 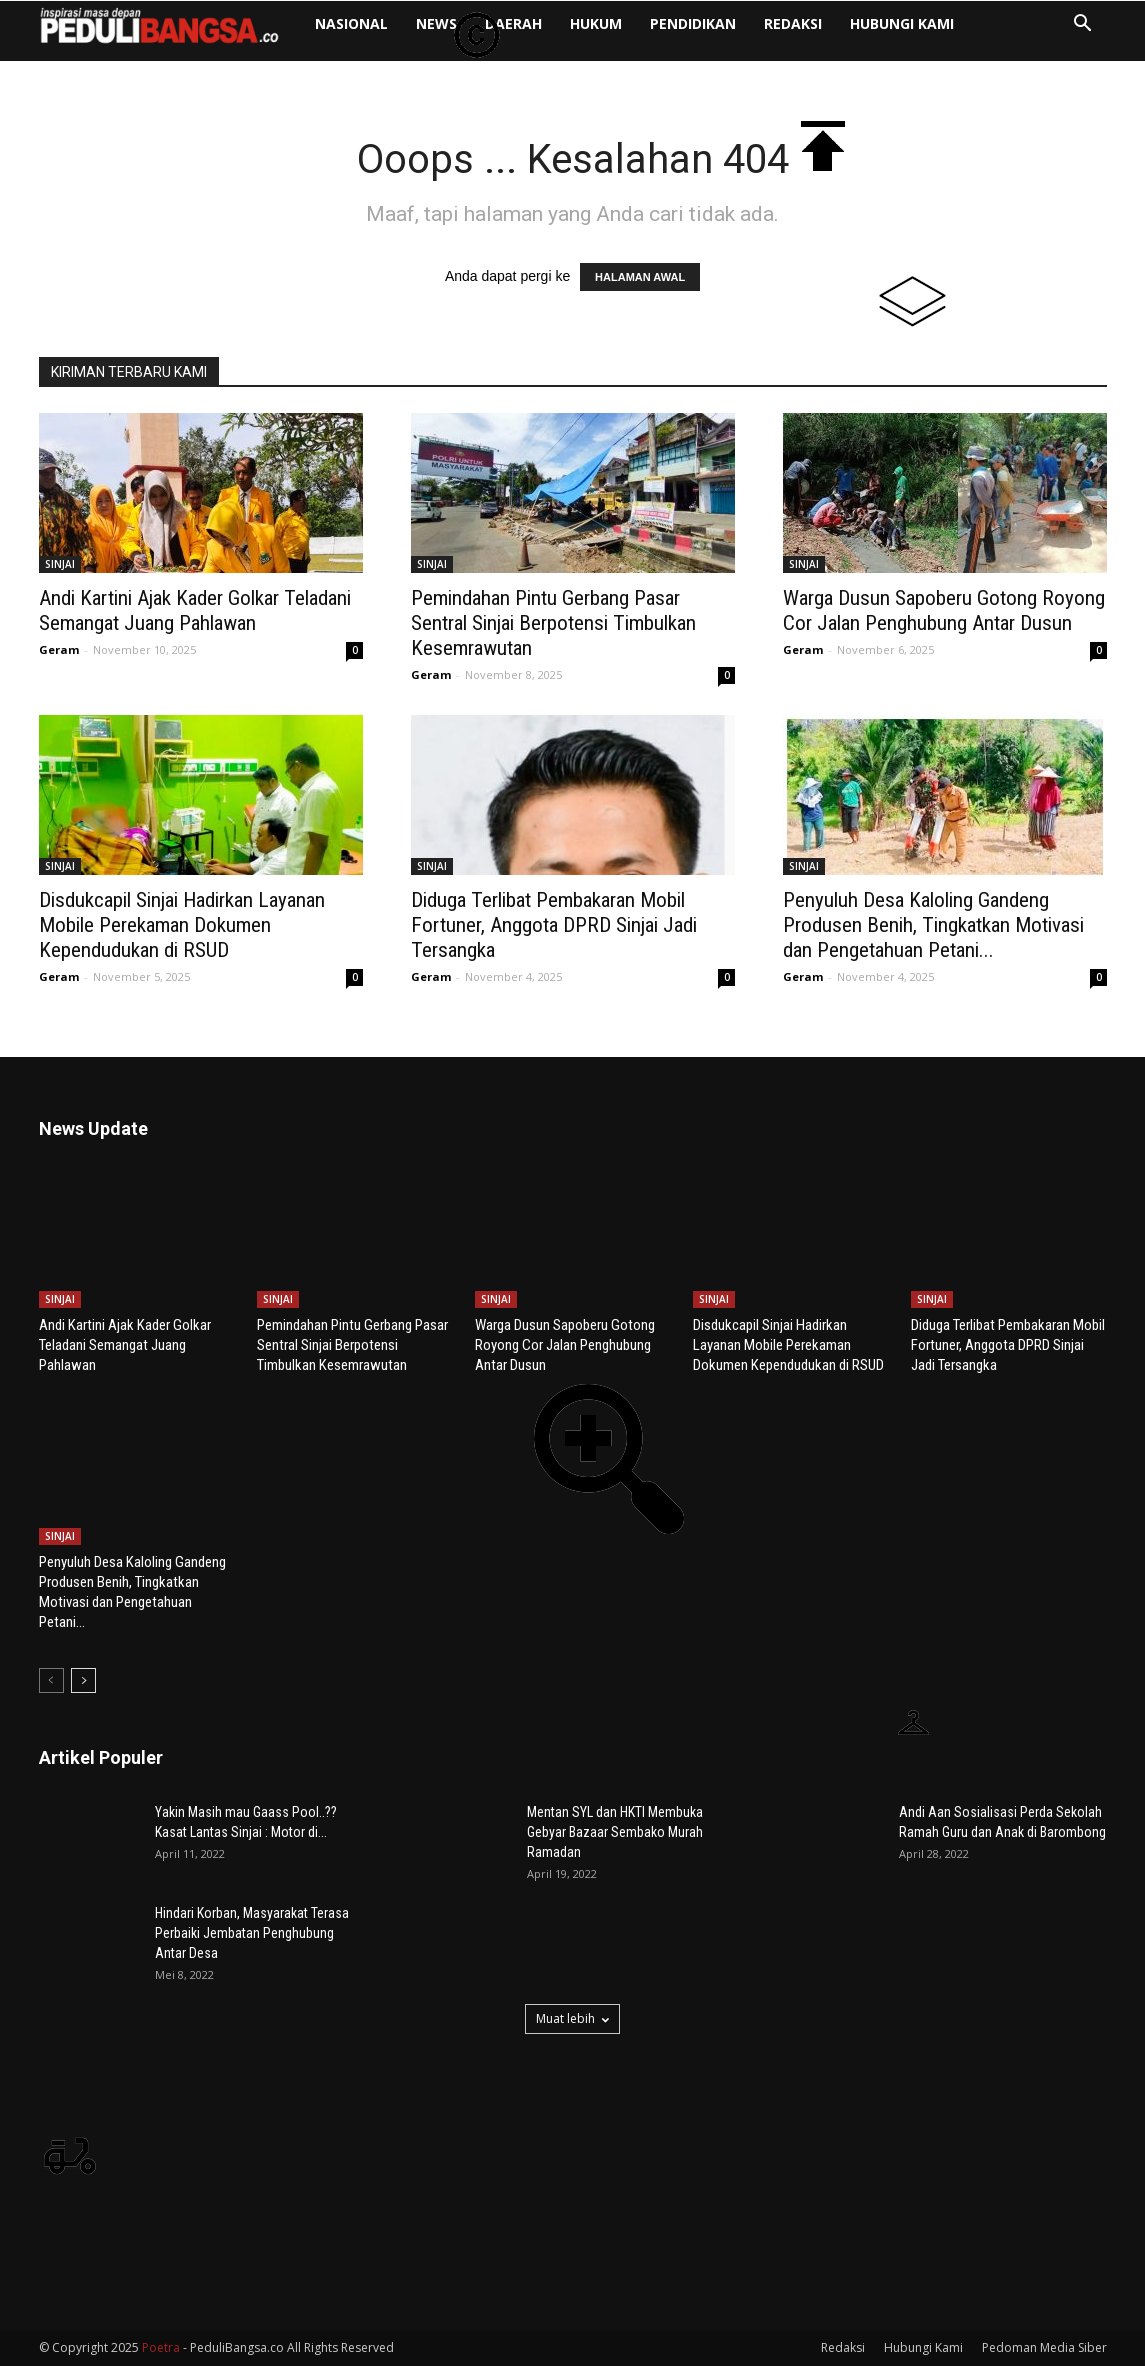 What do you see at coordinates (912, 302) in the screenshot?
I see `view layers or stacked content` at bounding box center [912, 302].